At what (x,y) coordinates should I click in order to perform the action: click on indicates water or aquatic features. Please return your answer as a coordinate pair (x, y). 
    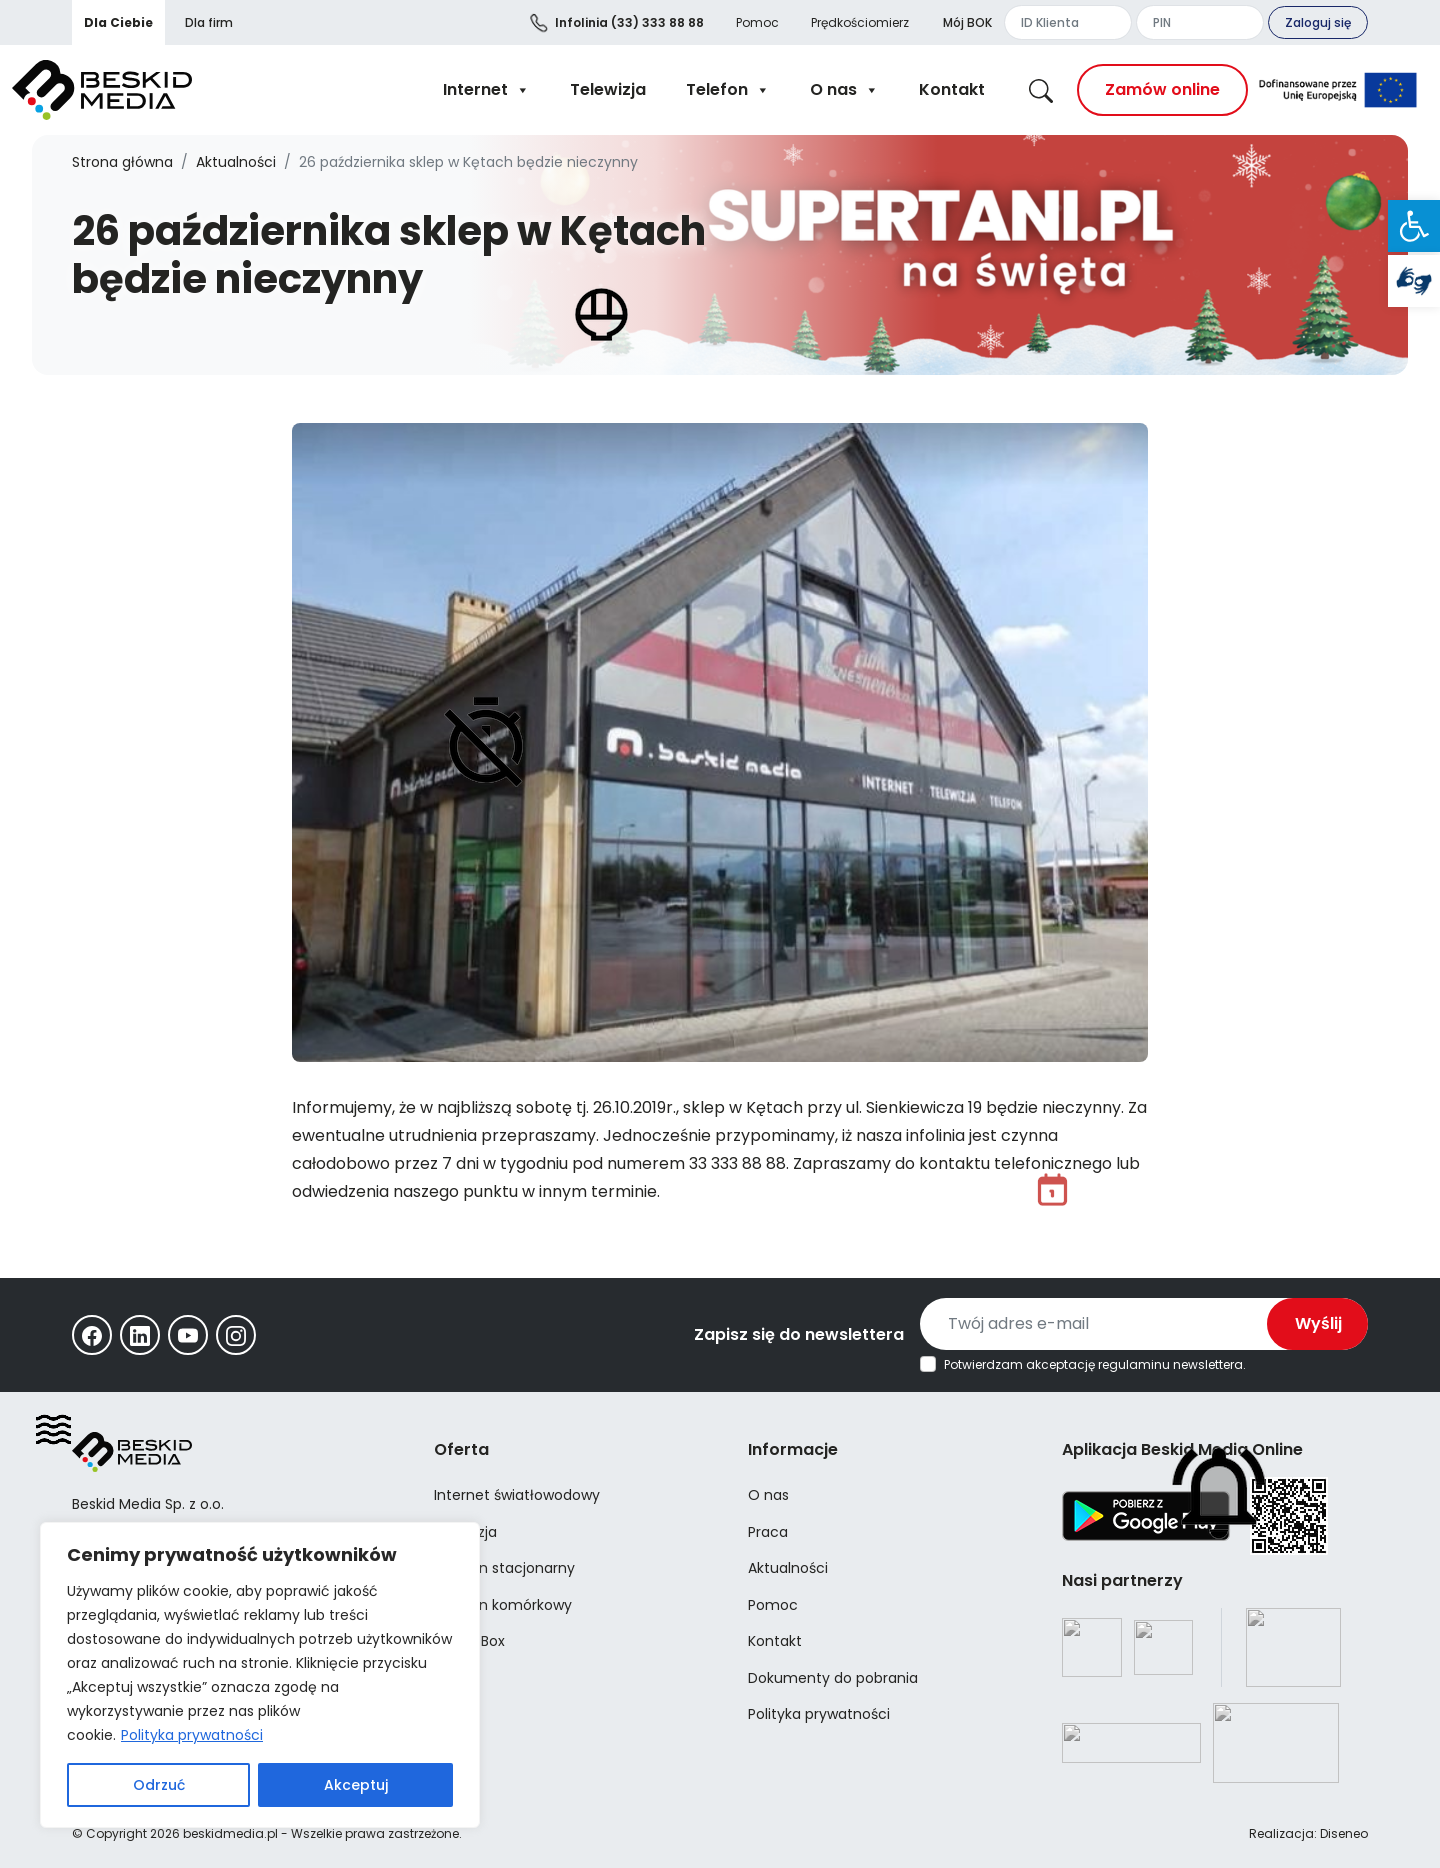
    Looking at the image, I should click on (53, 1429).